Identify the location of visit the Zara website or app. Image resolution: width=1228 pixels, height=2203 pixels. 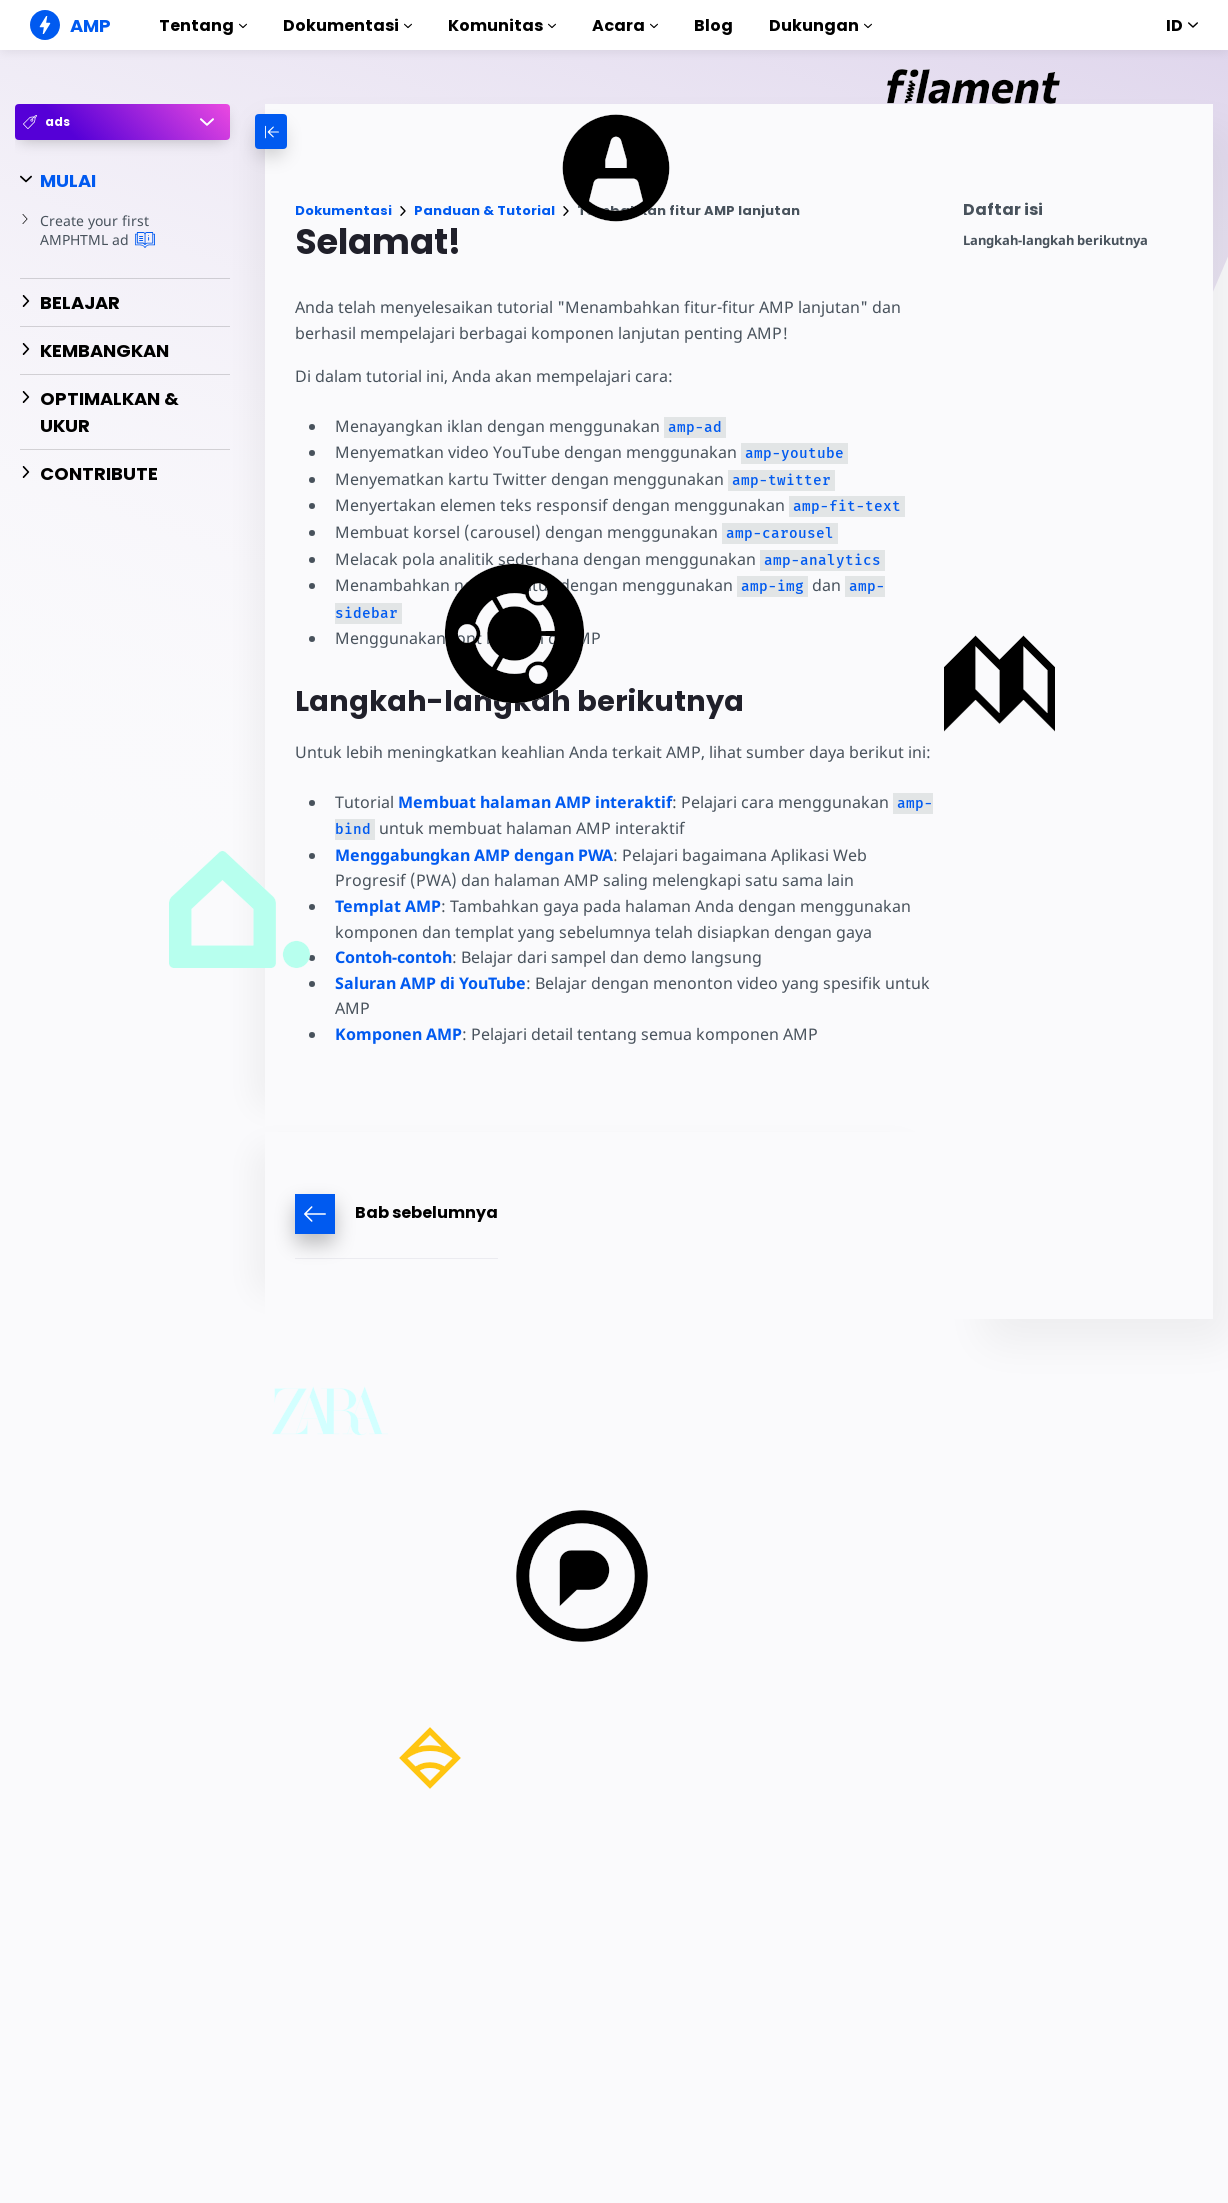
(330, 1411).